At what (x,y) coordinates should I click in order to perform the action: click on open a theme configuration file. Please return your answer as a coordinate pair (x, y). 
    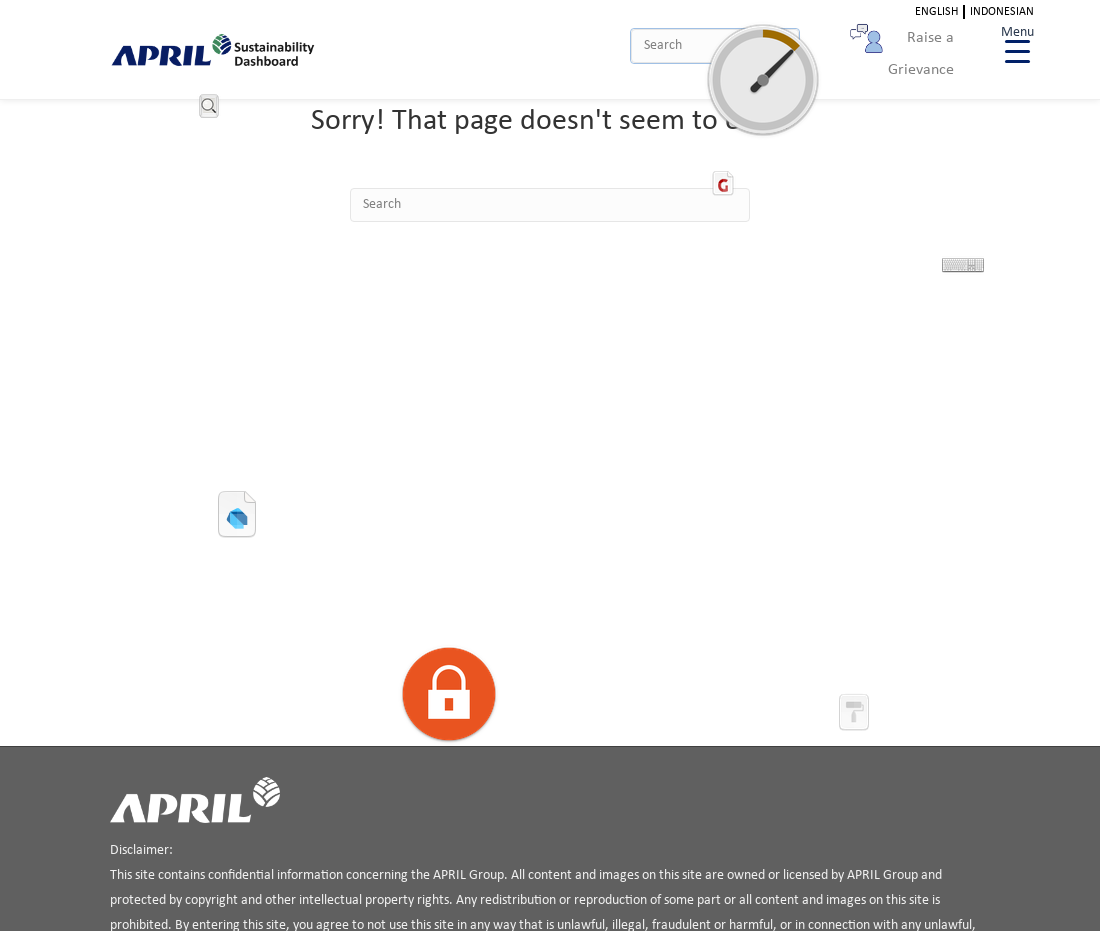
    Looking at the image, I should click on (854, 712).